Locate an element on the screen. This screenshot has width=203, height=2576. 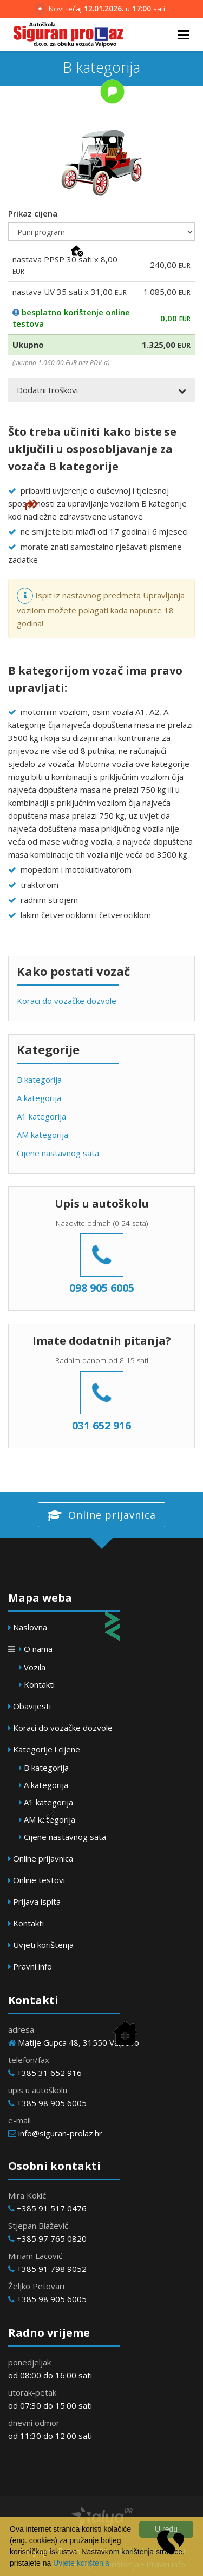
open the pixelfed app is located at coordinates (112, 91).